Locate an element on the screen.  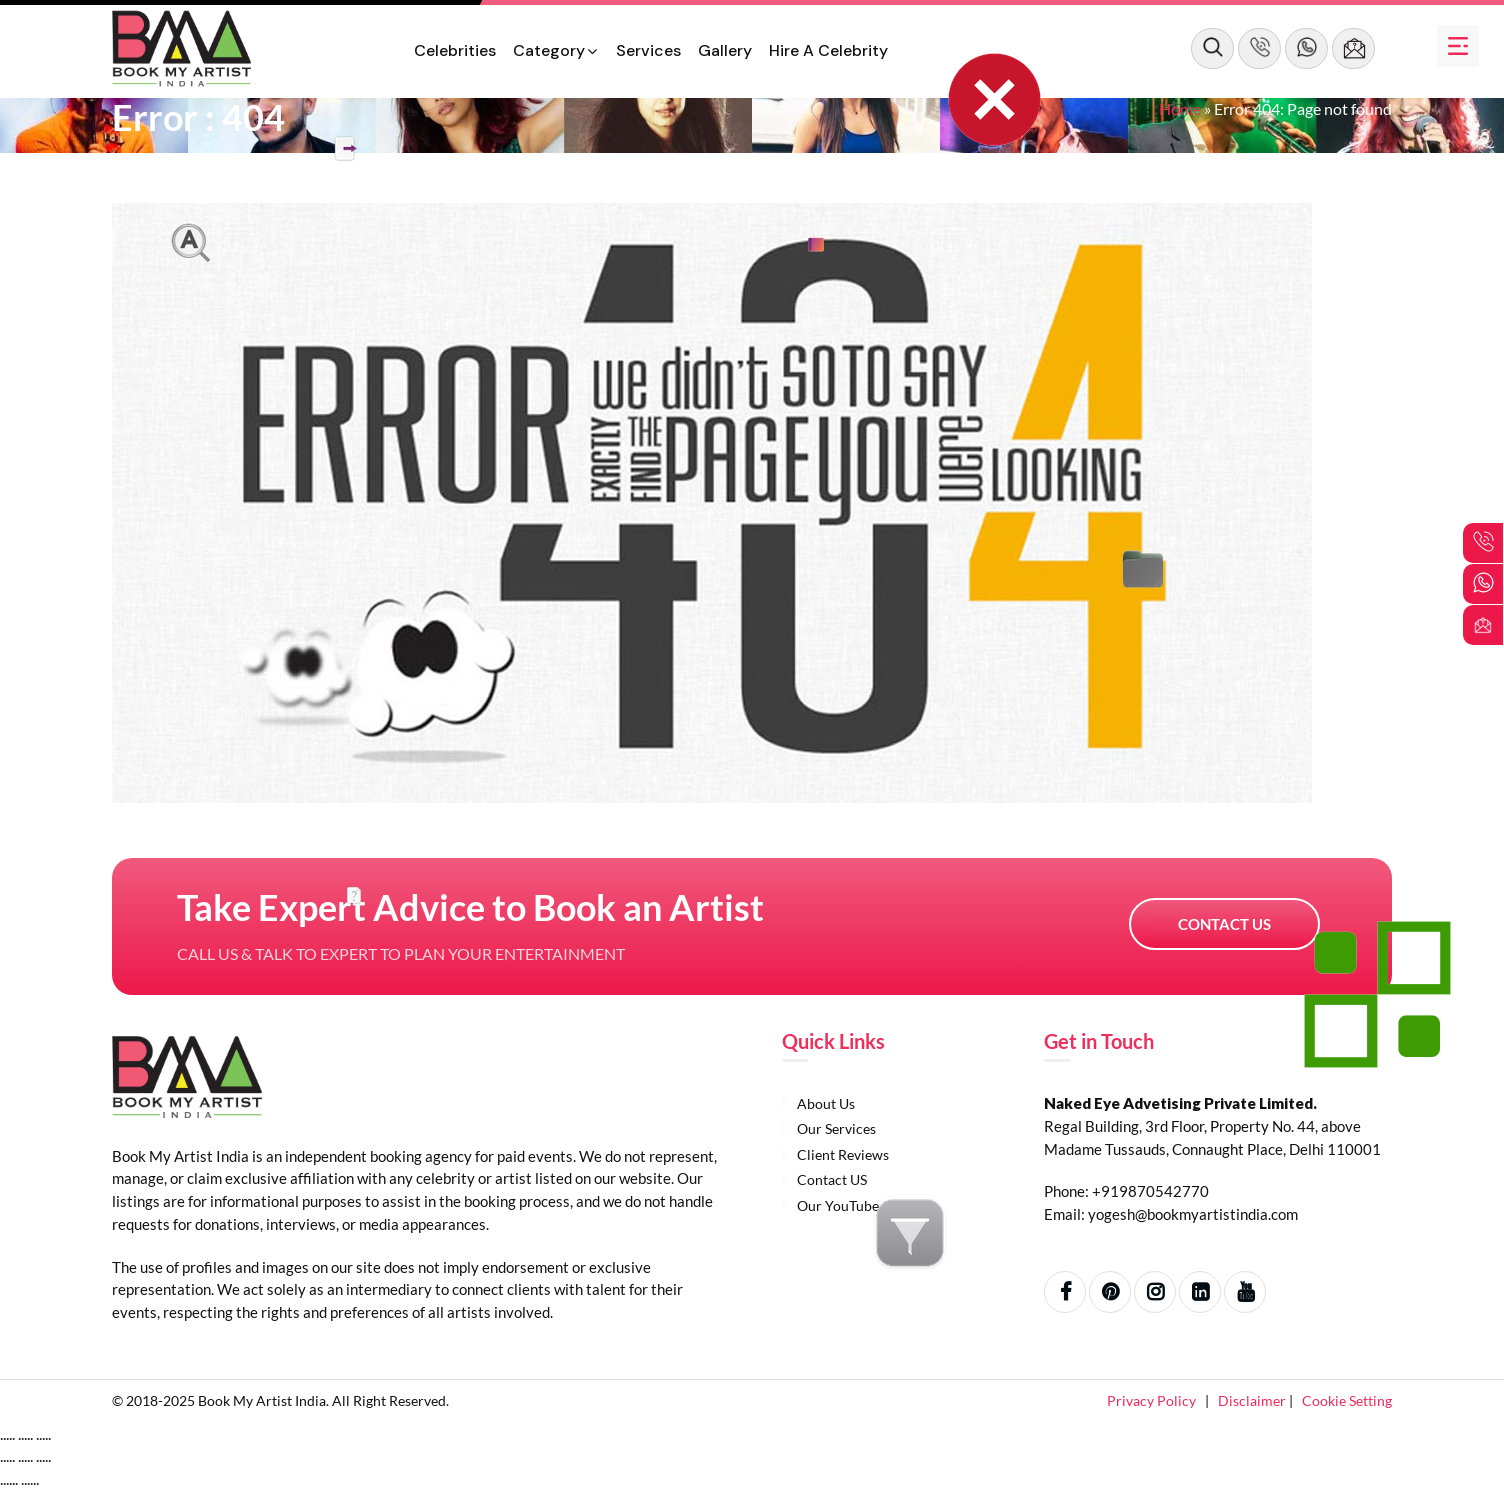
access the desktop folder is located at coordinates (816, 244).